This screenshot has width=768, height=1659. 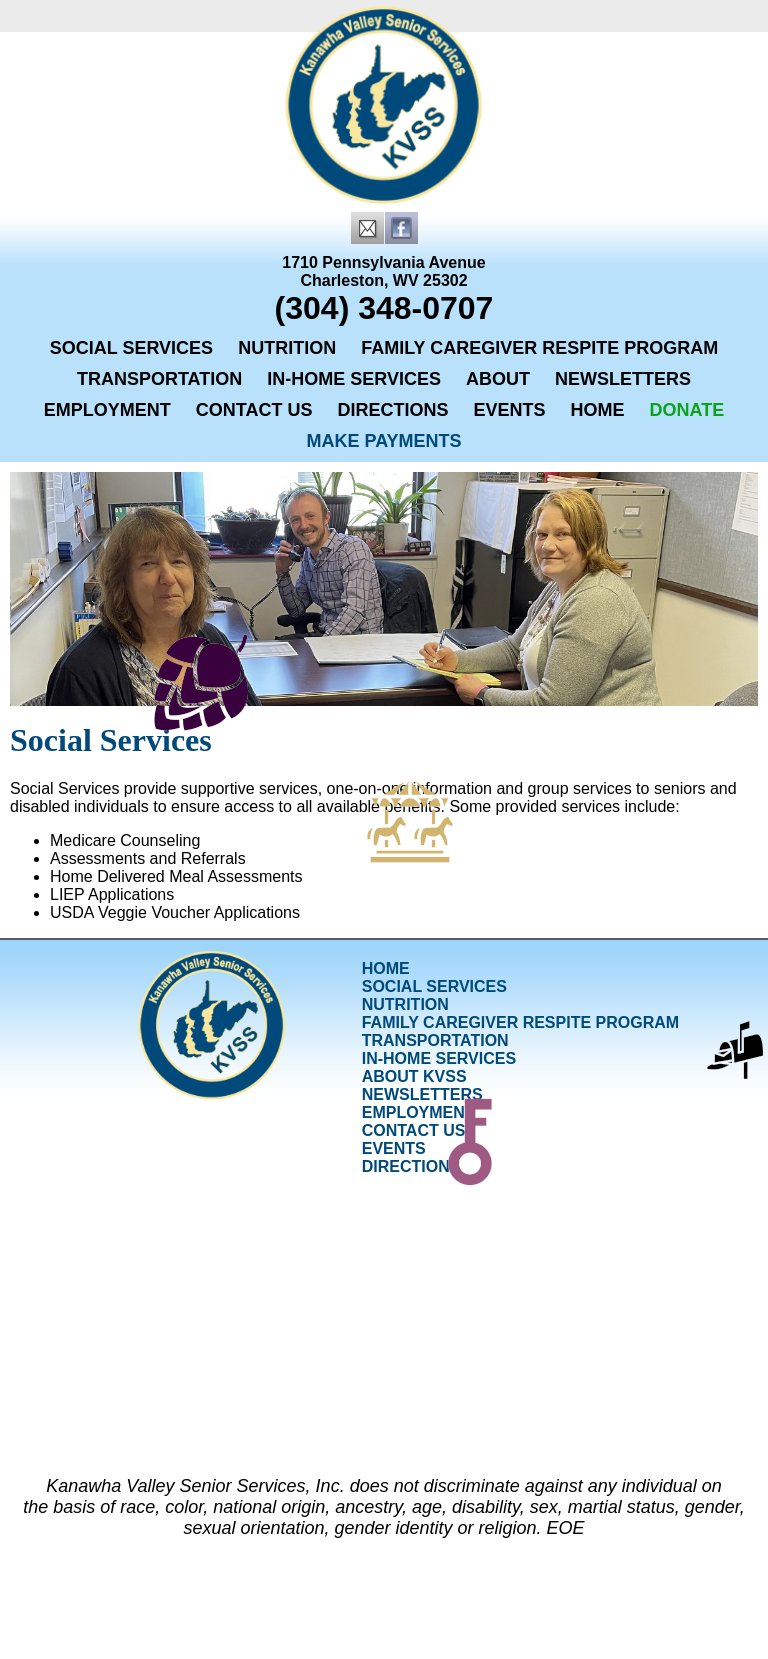 I want to click on unlock a feature or access restricted content, so click(x=470, y=1142).